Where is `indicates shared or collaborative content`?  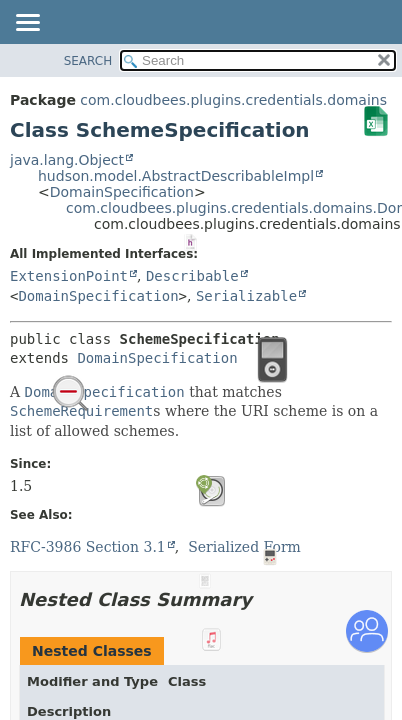
indicates shared or collaborative content is located at coordinates (367, 631).